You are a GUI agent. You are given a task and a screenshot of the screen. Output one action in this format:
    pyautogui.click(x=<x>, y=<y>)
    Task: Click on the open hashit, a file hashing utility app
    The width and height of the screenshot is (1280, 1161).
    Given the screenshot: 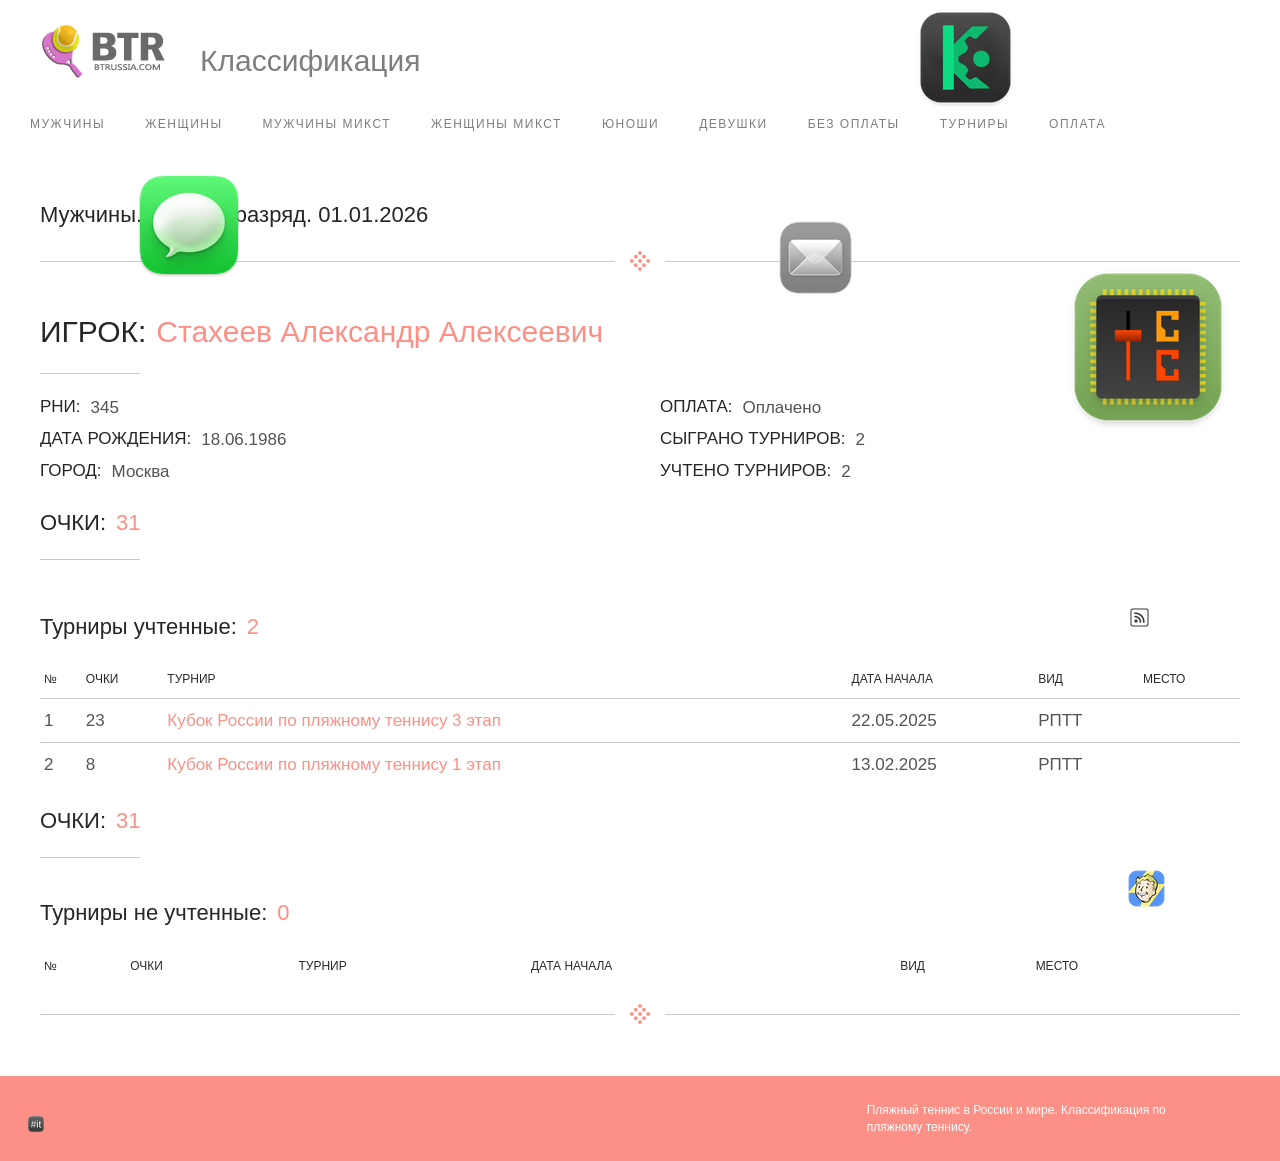 What is the action you would take?
    pyautogui.click(x=36, y=1124)
    